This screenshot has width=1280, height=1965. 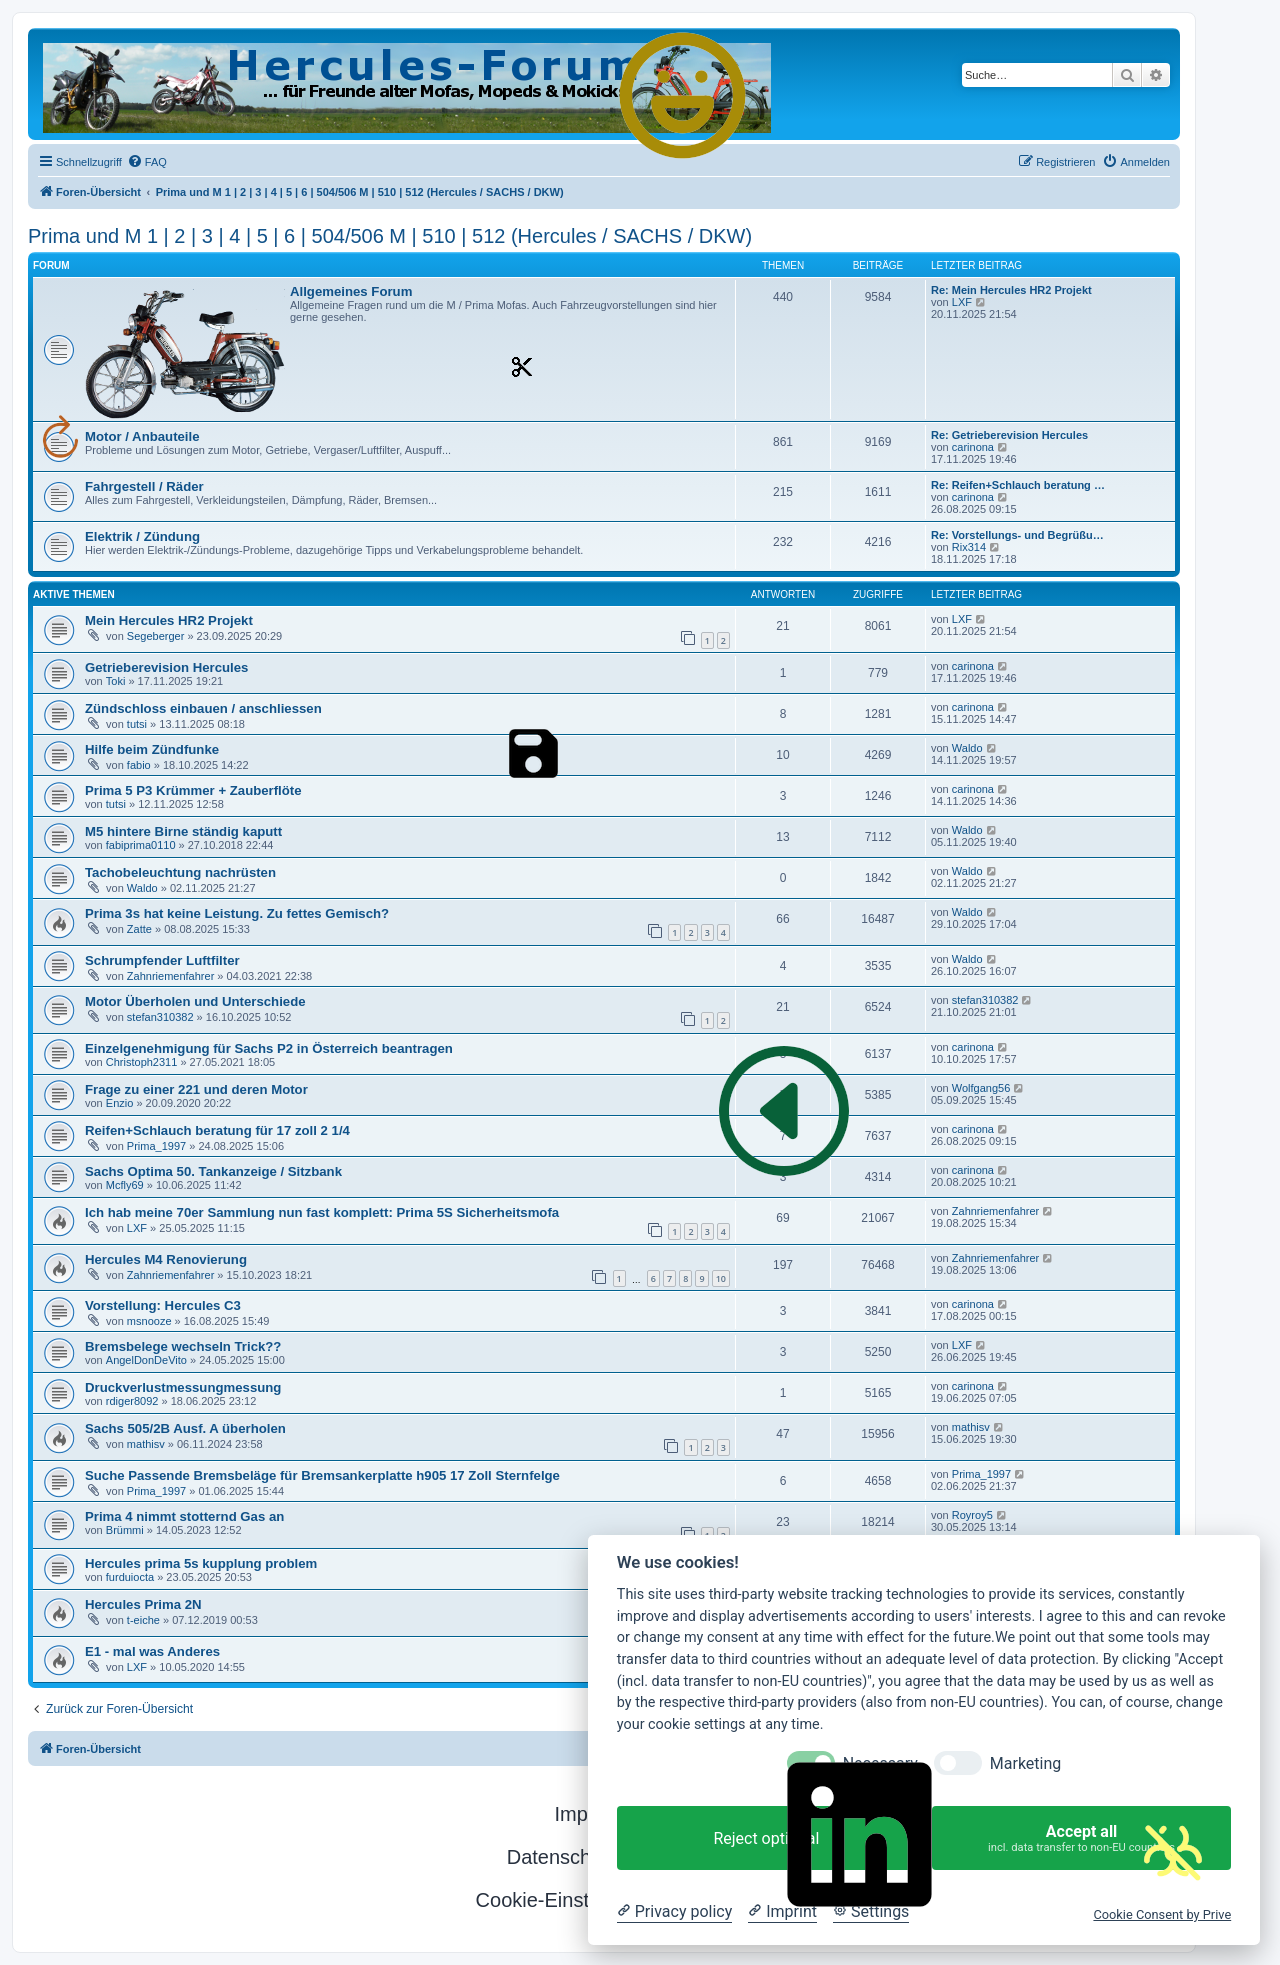 I want to click on connect with LinkedIn, so click(x=859, y=1834).